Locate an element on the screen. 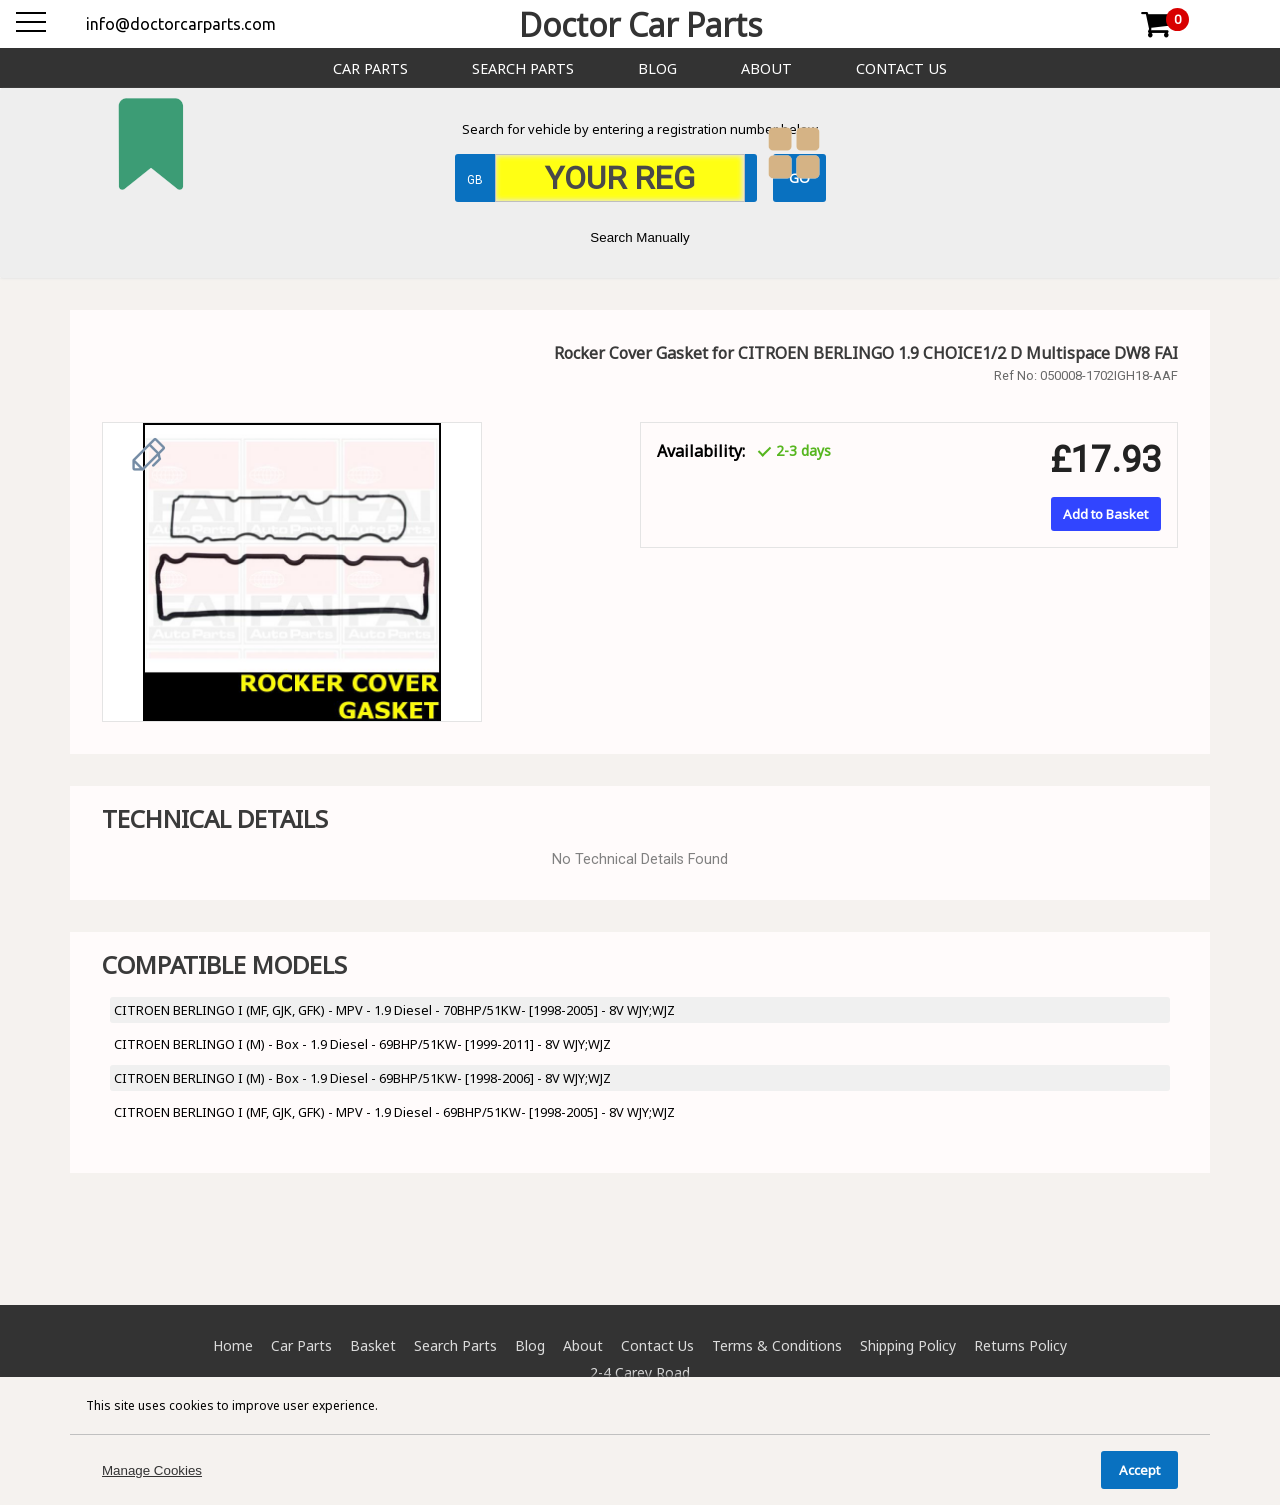 The image size is (1280, 1505). open app grid or launcher is located at coordinates (794, 153).